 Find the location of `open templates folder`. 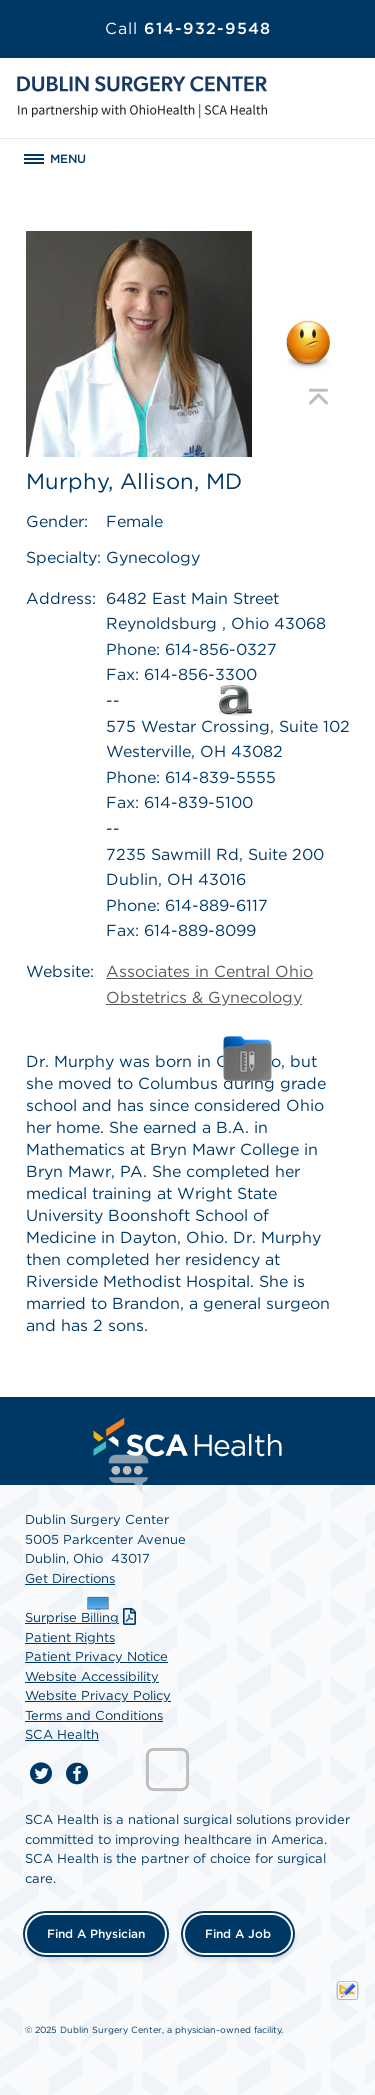

open templates folder is located at coordinates (247, 1058).